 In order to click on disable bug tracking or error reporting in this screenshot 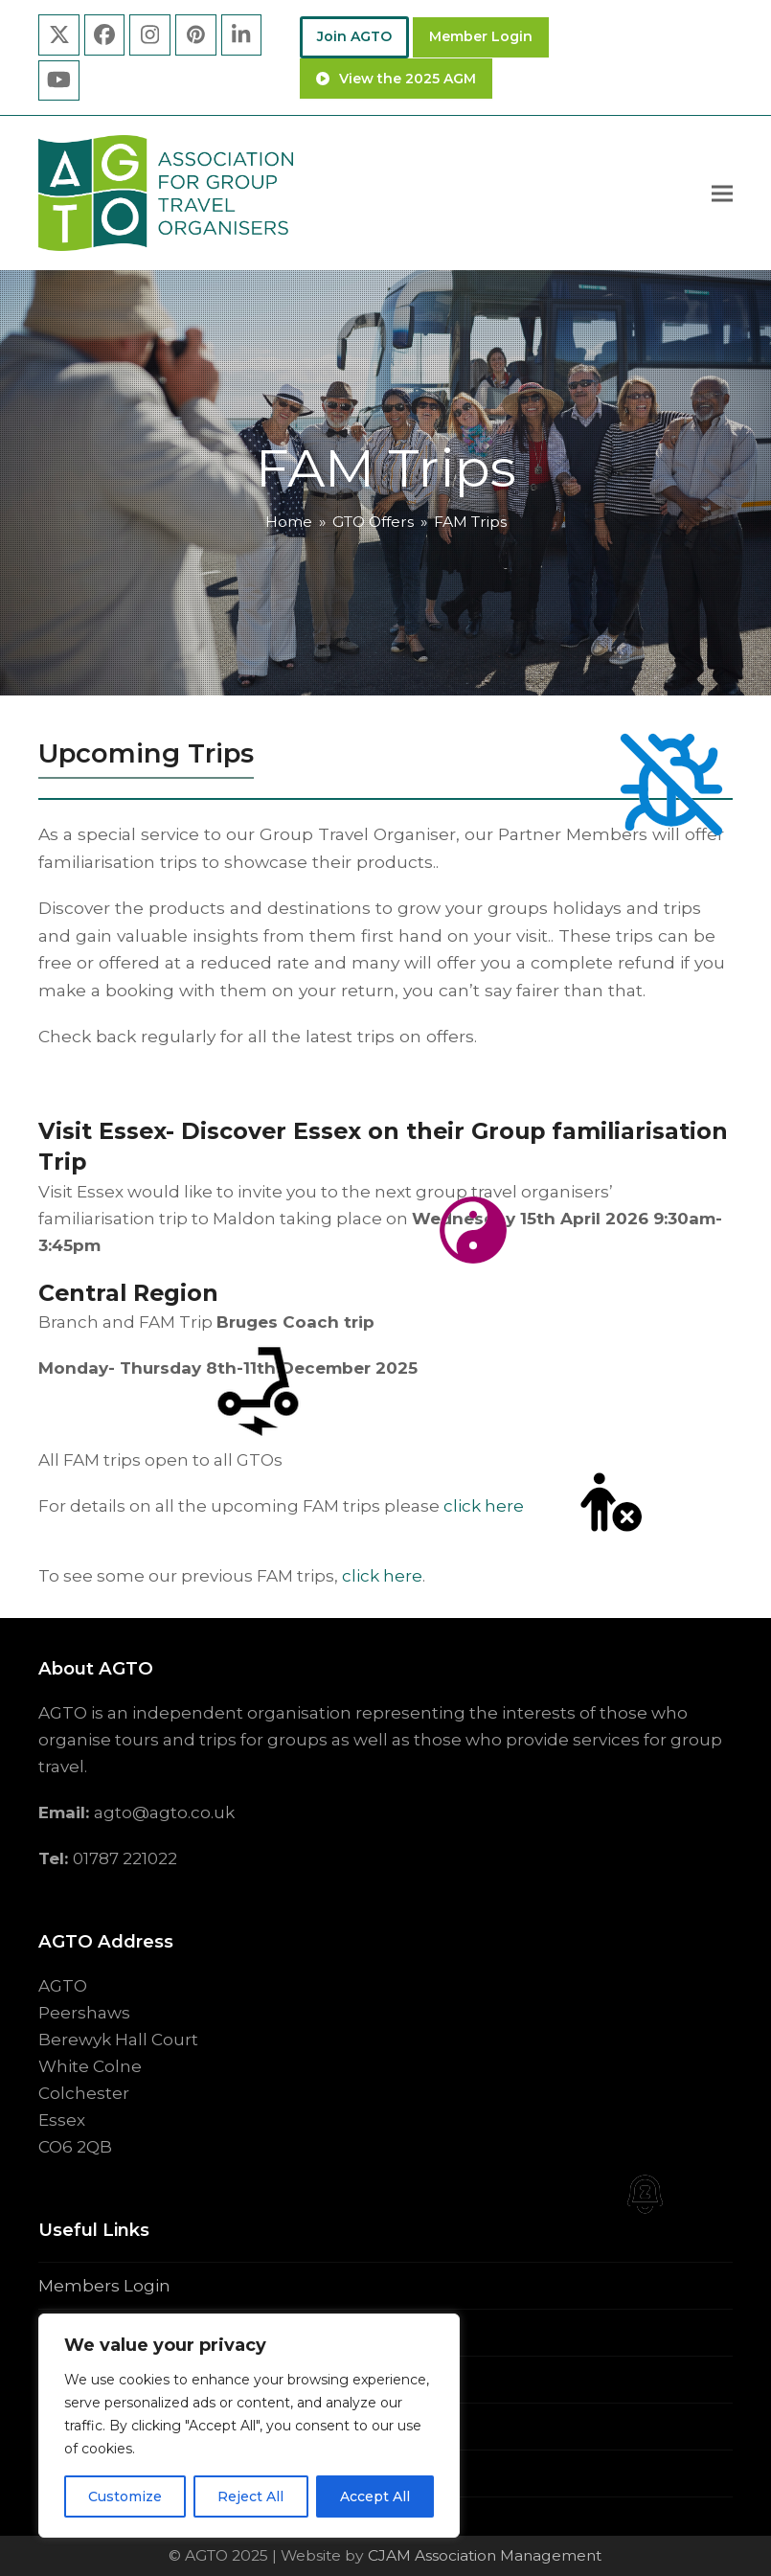, I will do `click(671, 785)`.